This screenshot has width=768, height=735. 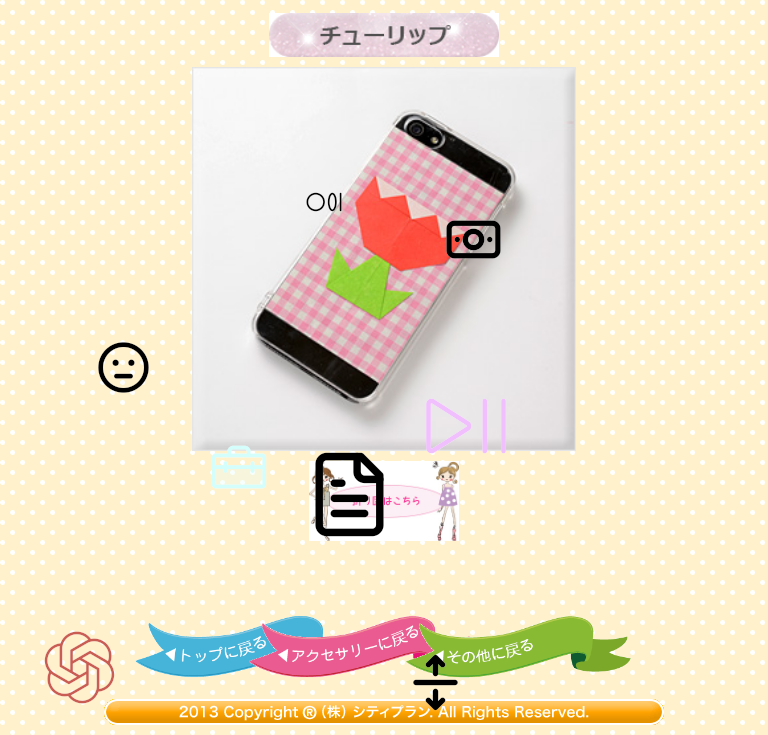 I want to click on expand content vertically, so click(x=435, y=682).